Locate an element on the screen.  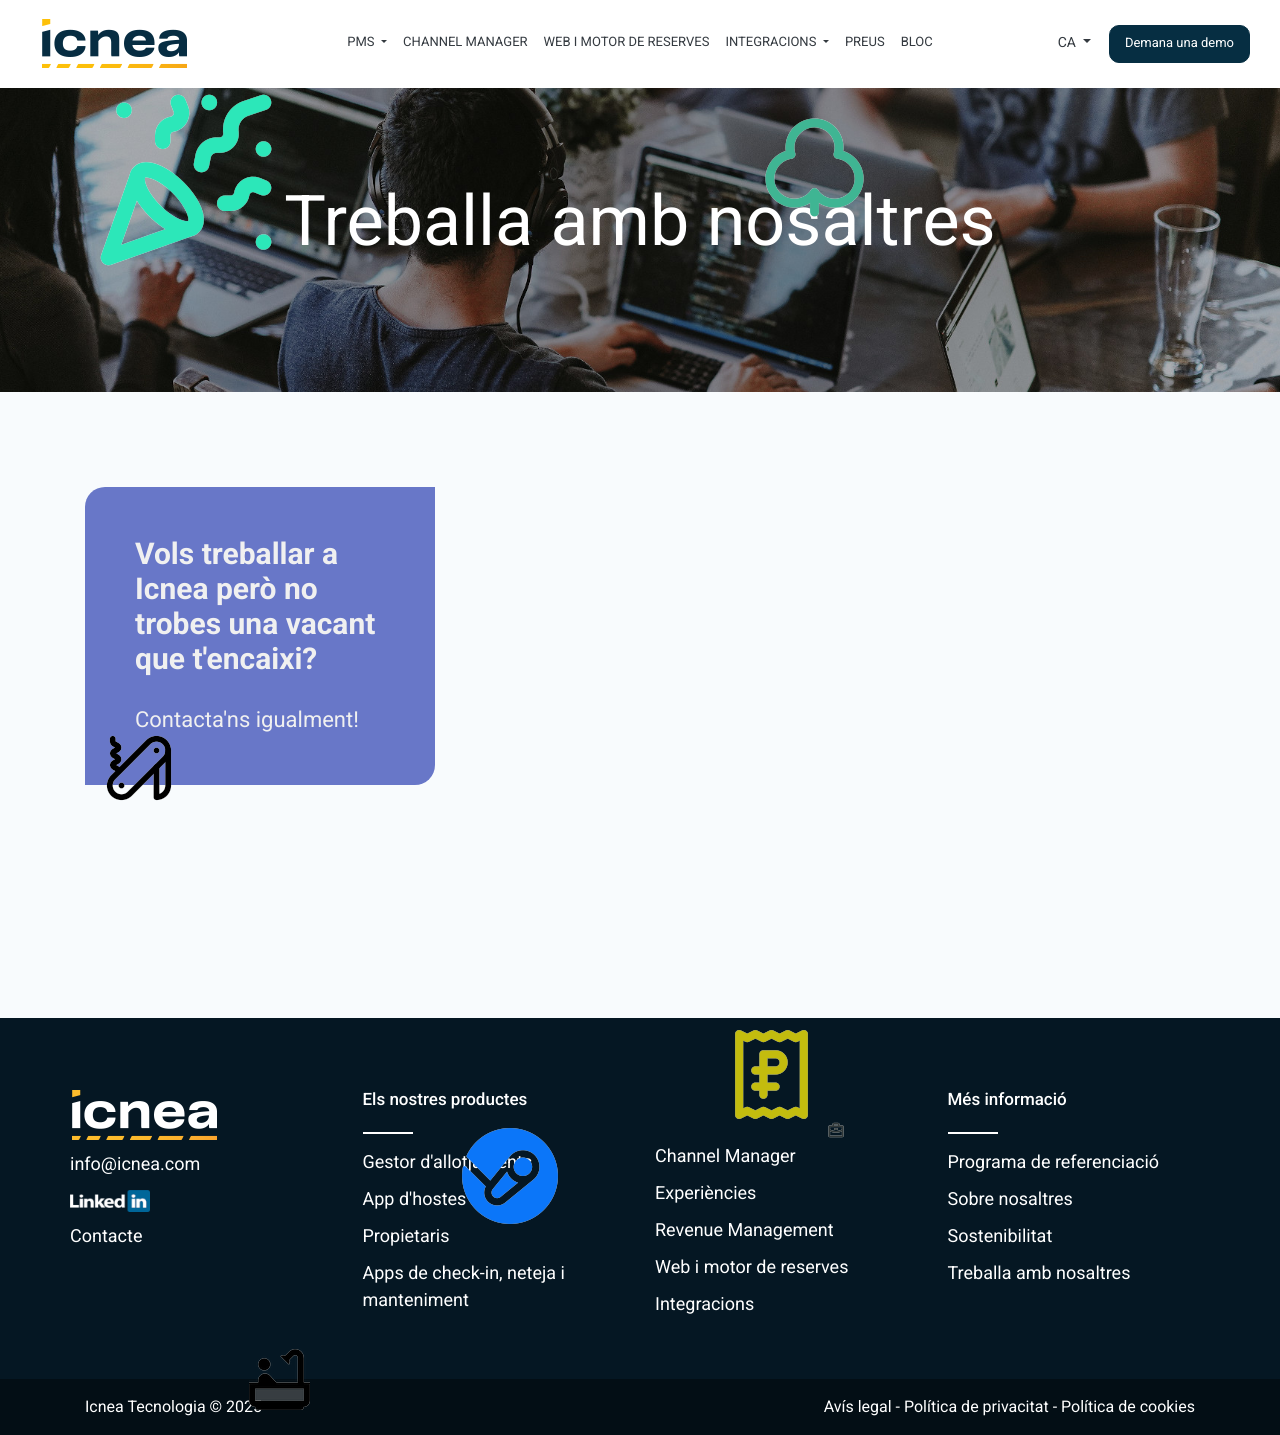
access work or business-related content is located at coordinates (836, 1131).